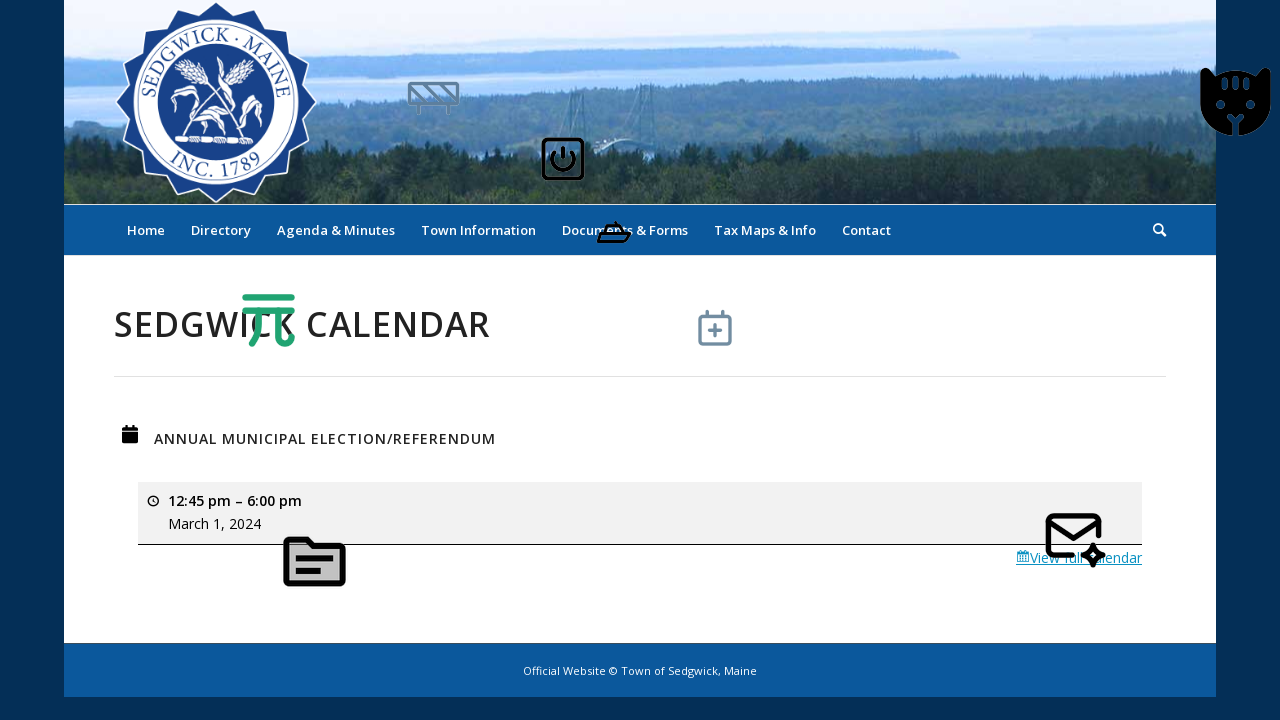 The height and width of the screenshot is (720, 1280). I want to click on AI-powered email or smart compose feature, so click(1073, 535).